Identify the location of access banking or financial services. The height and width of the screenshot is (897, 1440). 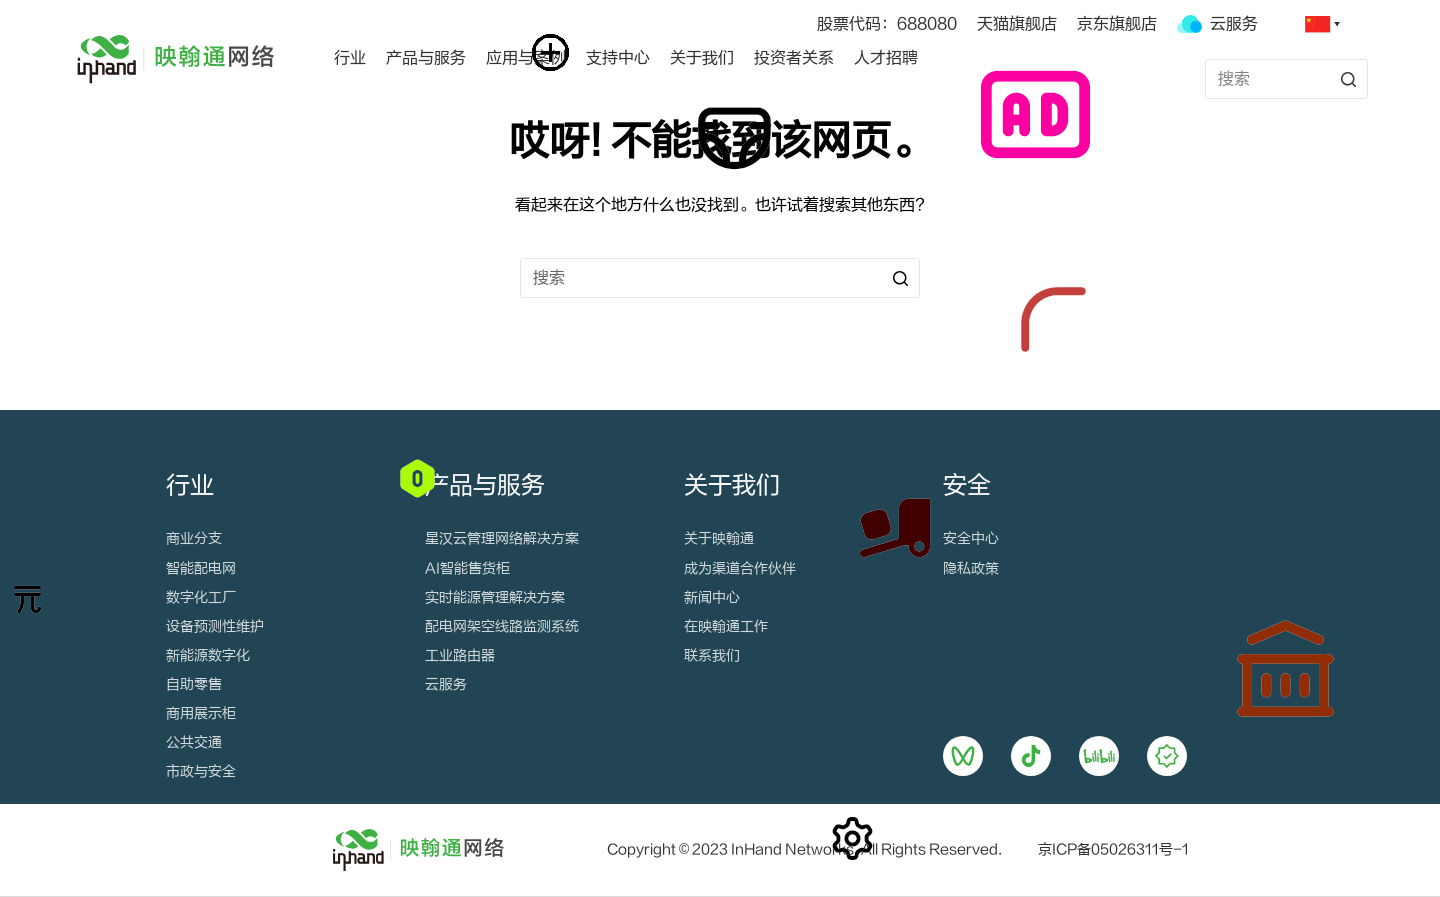
(1285, 668).